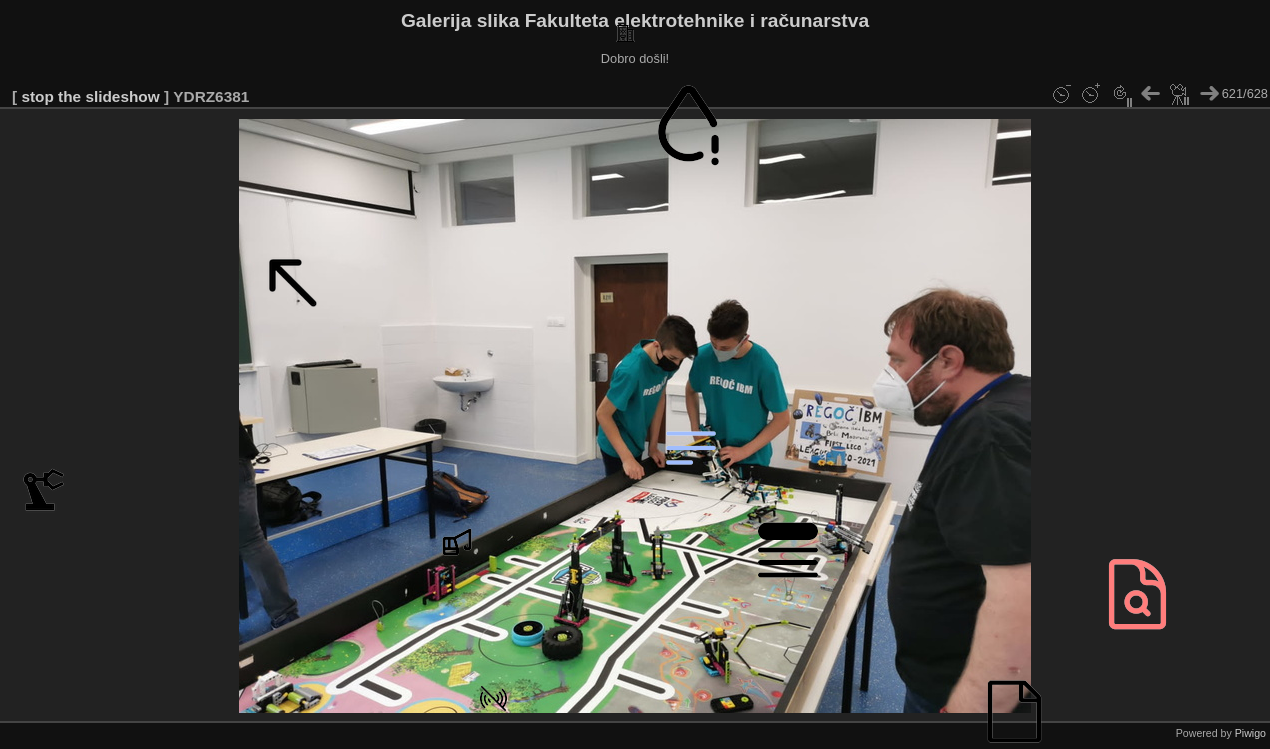 This screenshot has width=1270, height=749. Describe the element at coordinates (493, 698) in the screenshot. I see `no signal or connection unavailable` at that location.